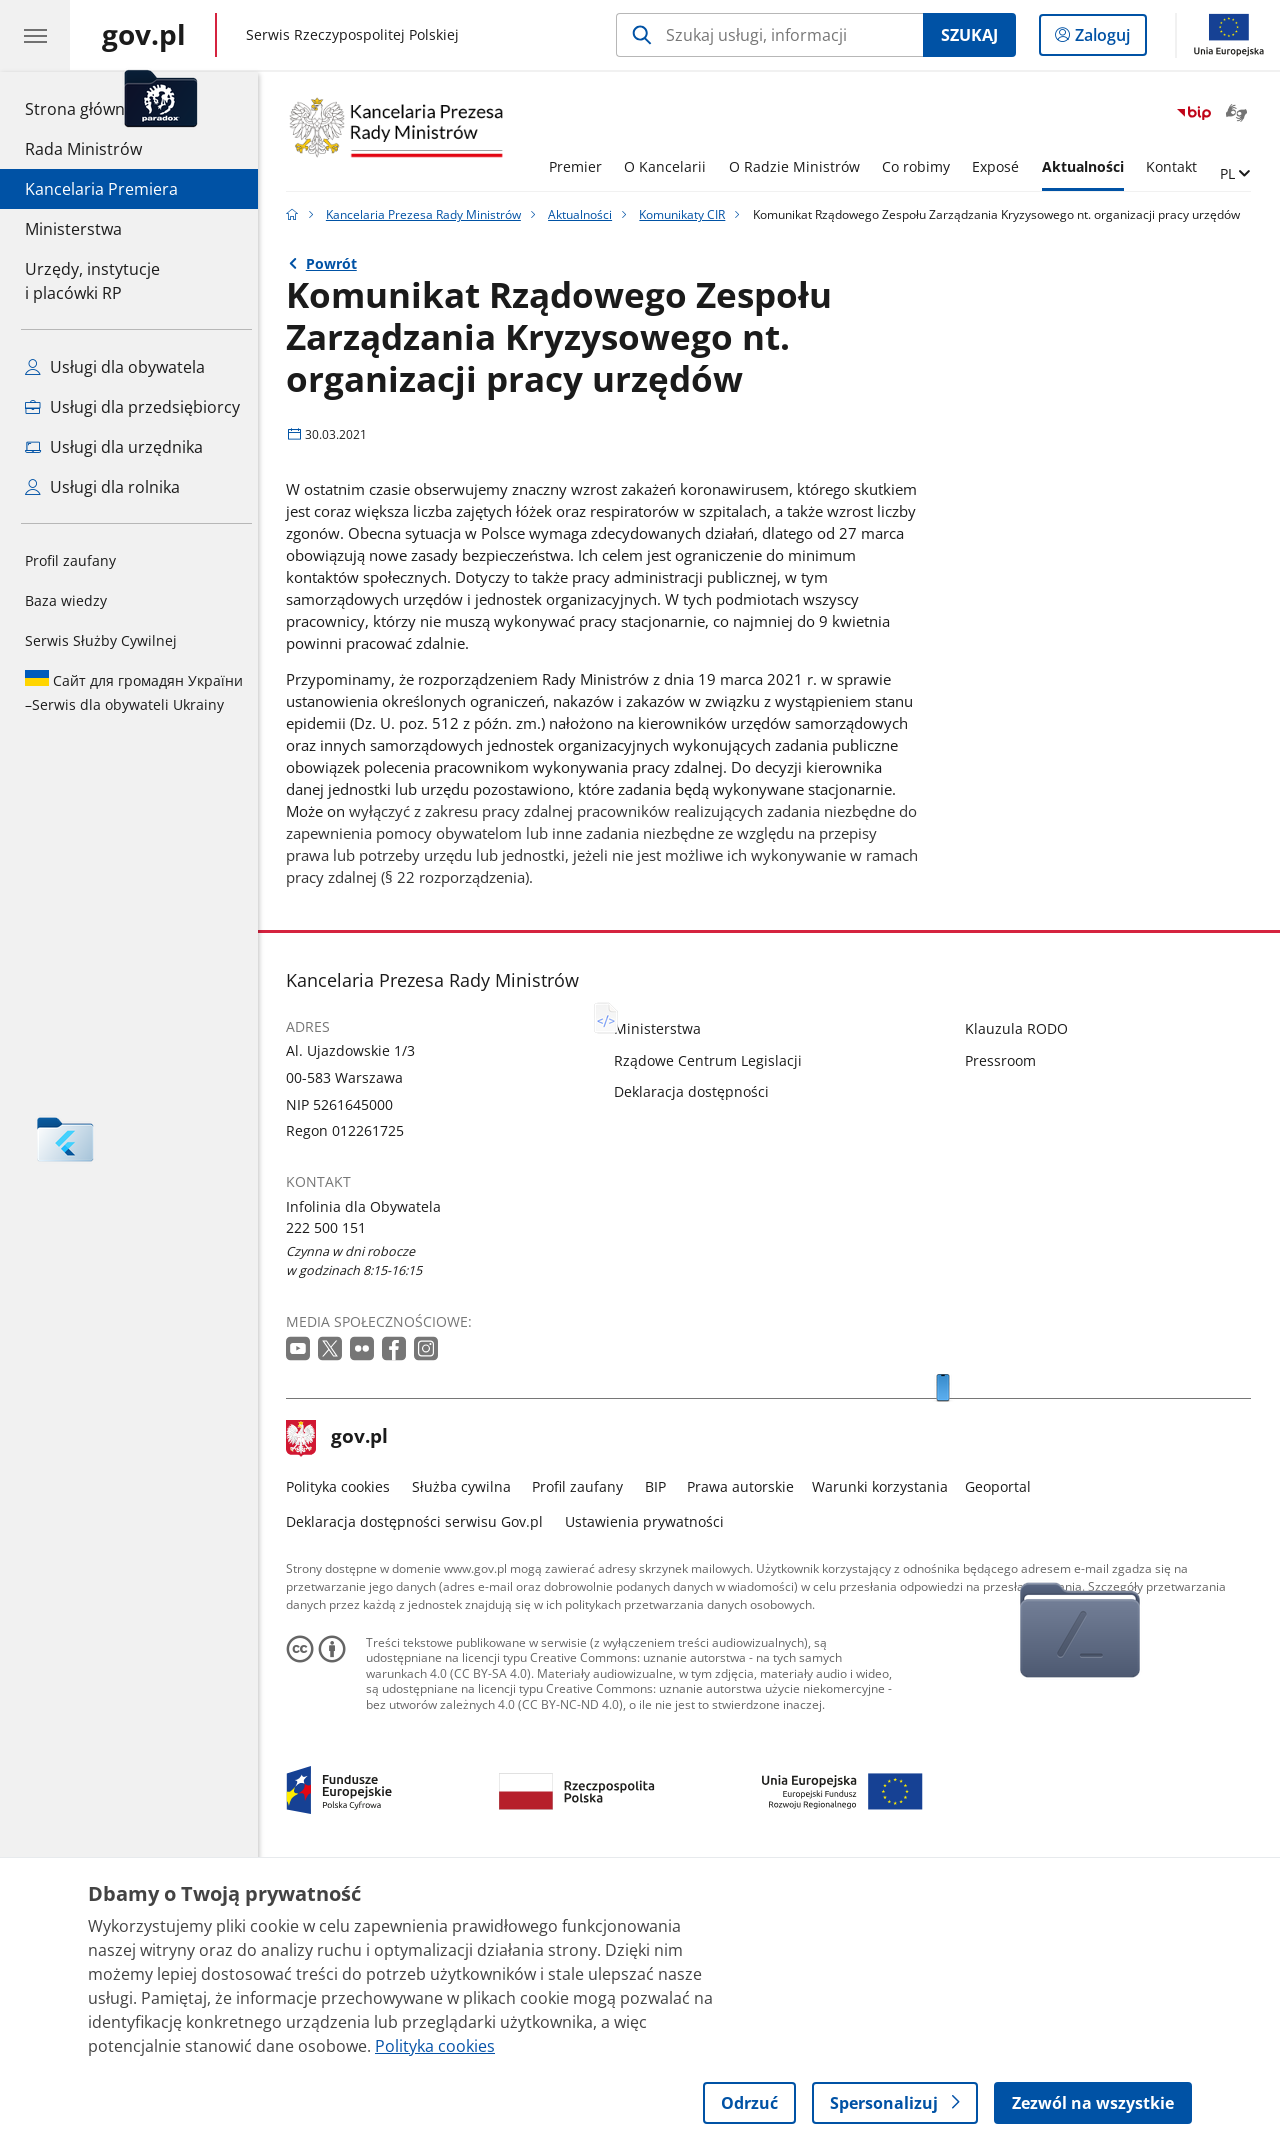  I want to click on access the root directory, so click(1080, 1630).